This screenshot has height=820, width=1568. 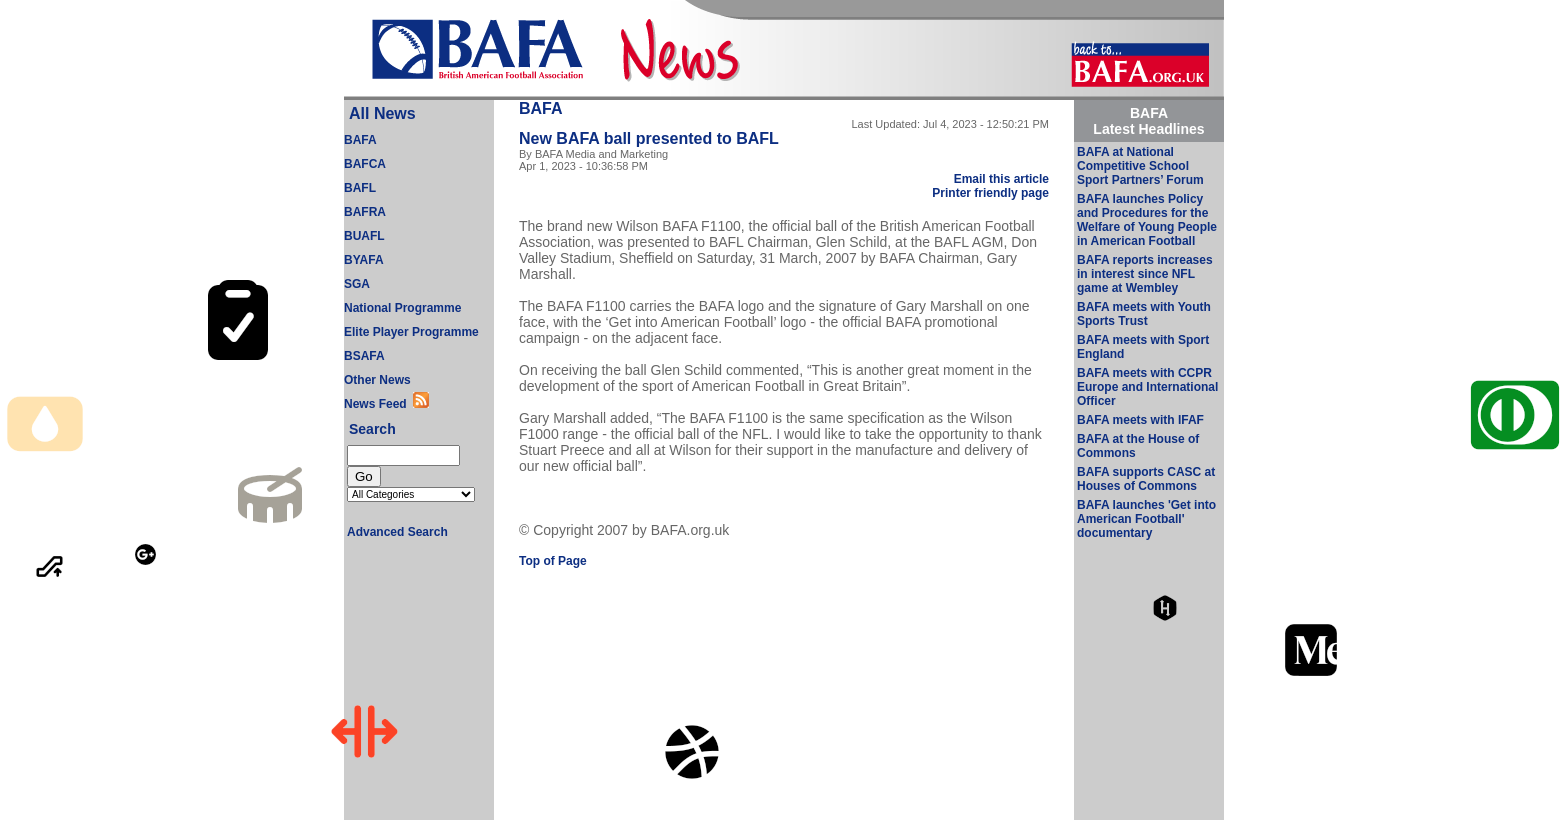 What do you see at coordinates (270, 495) in the screenshot?
I see `access music or audio tools` at bounding box center [270, 495].